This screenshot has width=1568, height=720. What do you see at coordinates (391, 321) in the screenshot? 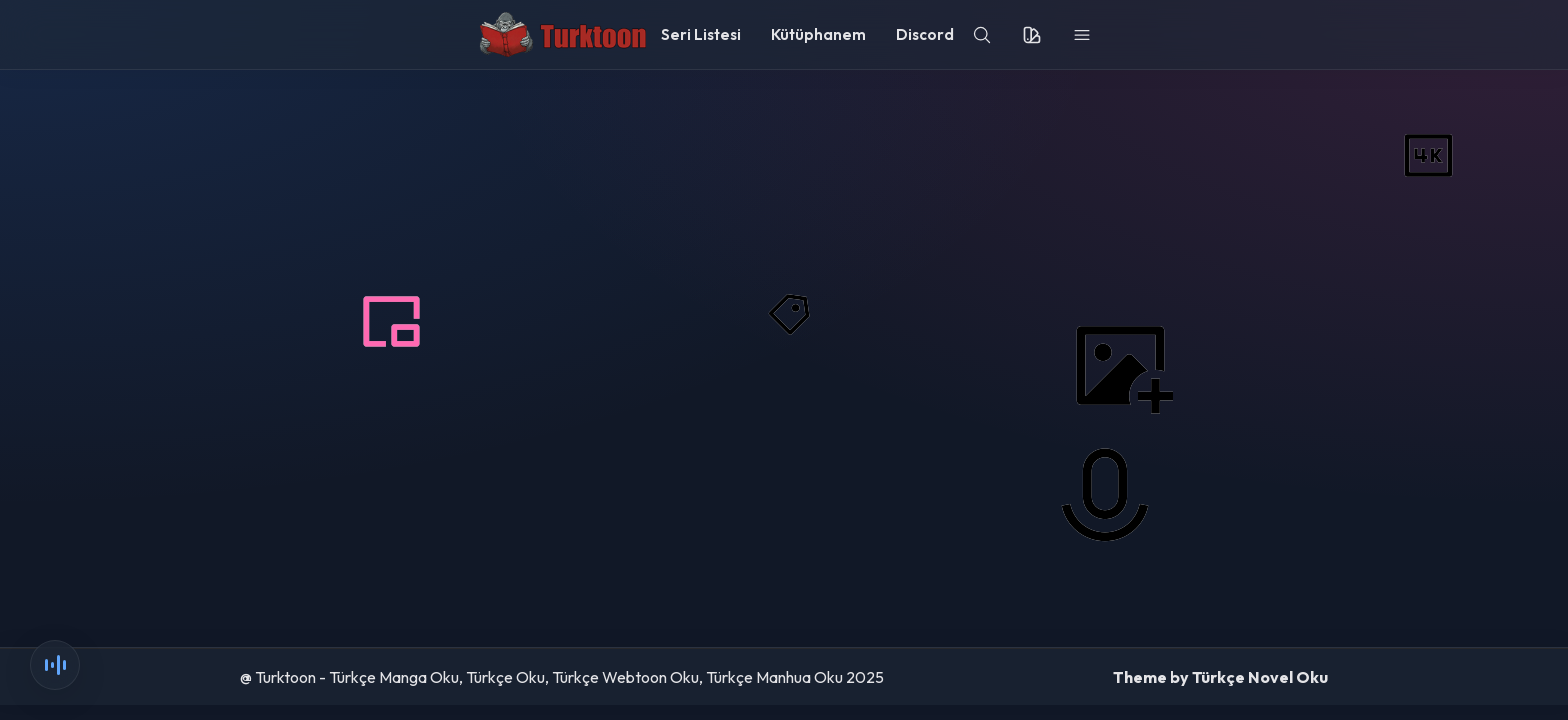
I see `enable picture-in-picture mode` at bounding box center [391, 321].